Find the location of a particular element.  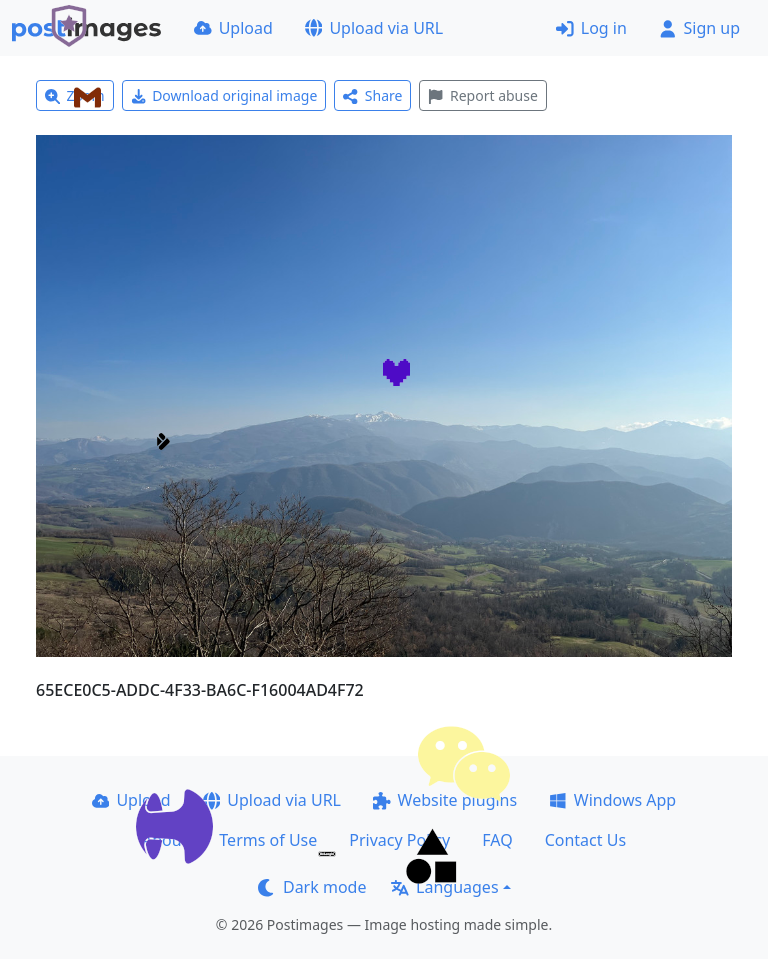

indicates premium or verified security status is located at coordinates (69, 26).